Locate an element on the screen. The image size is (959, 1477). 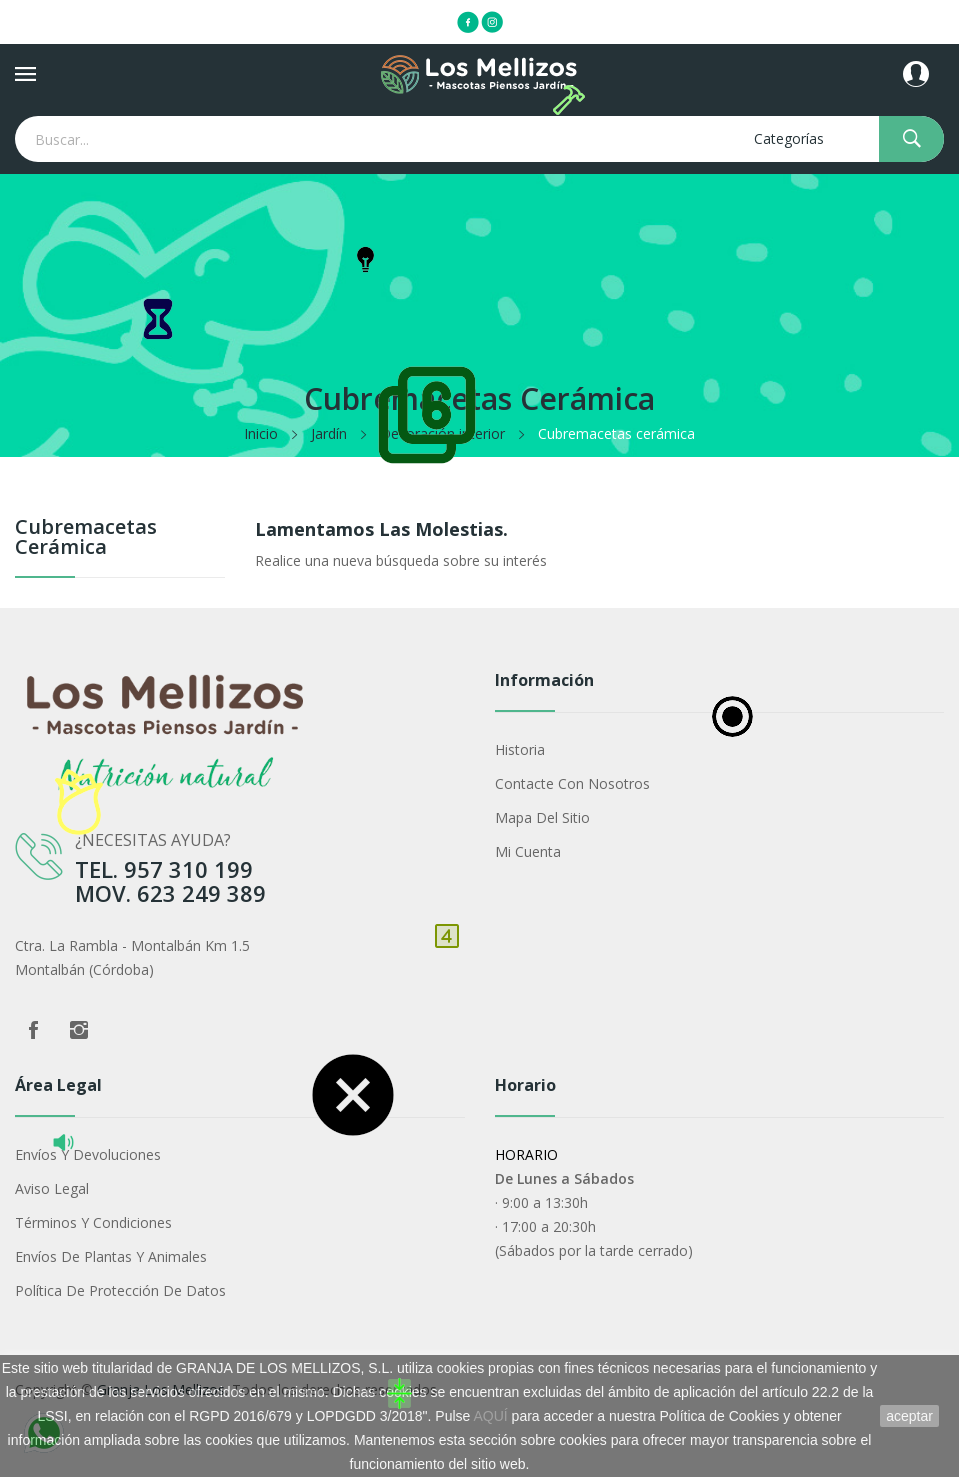
indicates a selected radio button option is located at coordinates (732, 716).